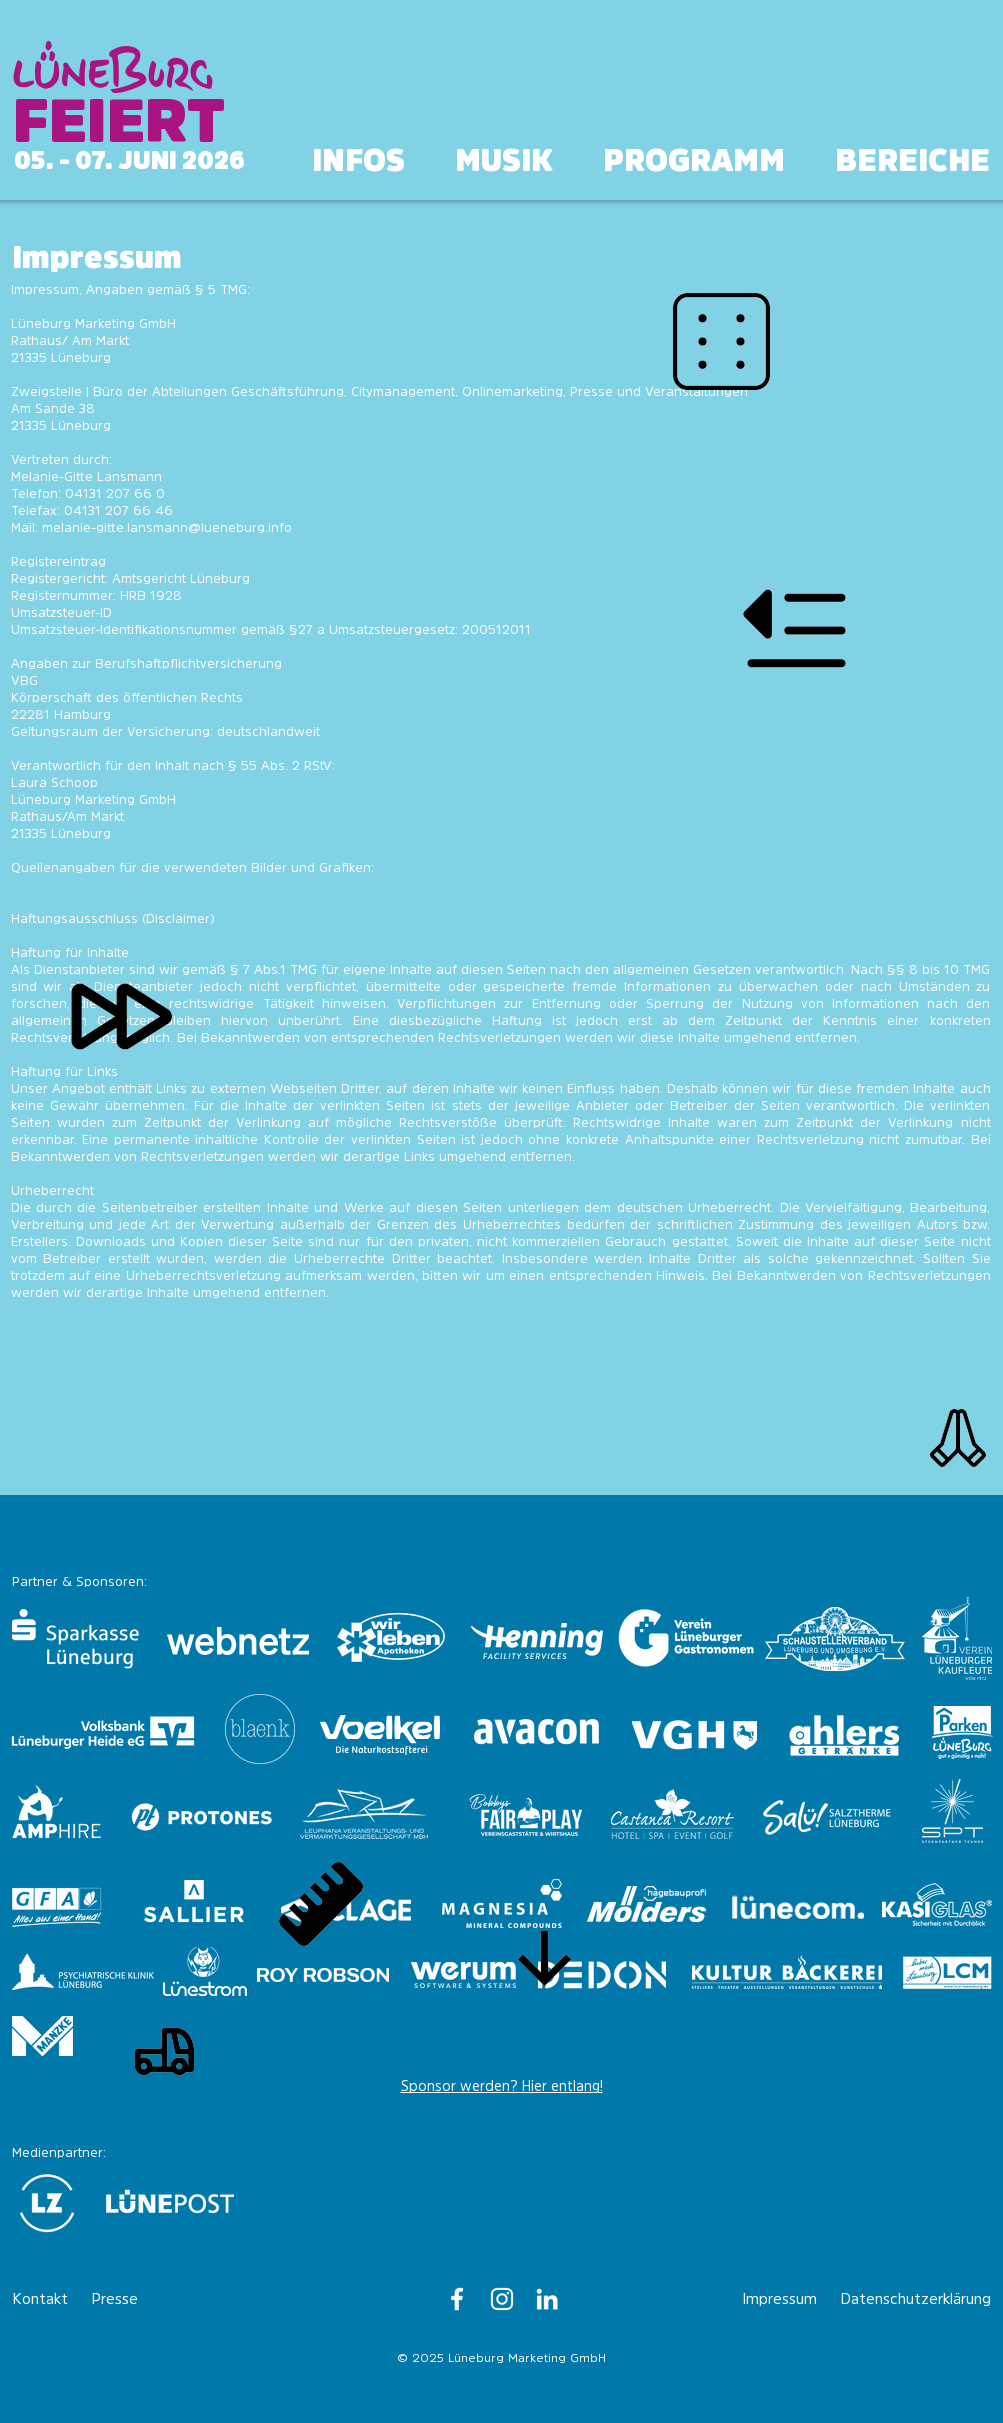 This screenshot has width=1003, height=2423. I want to click on track shipment or delivery status, so click(164, 2051).